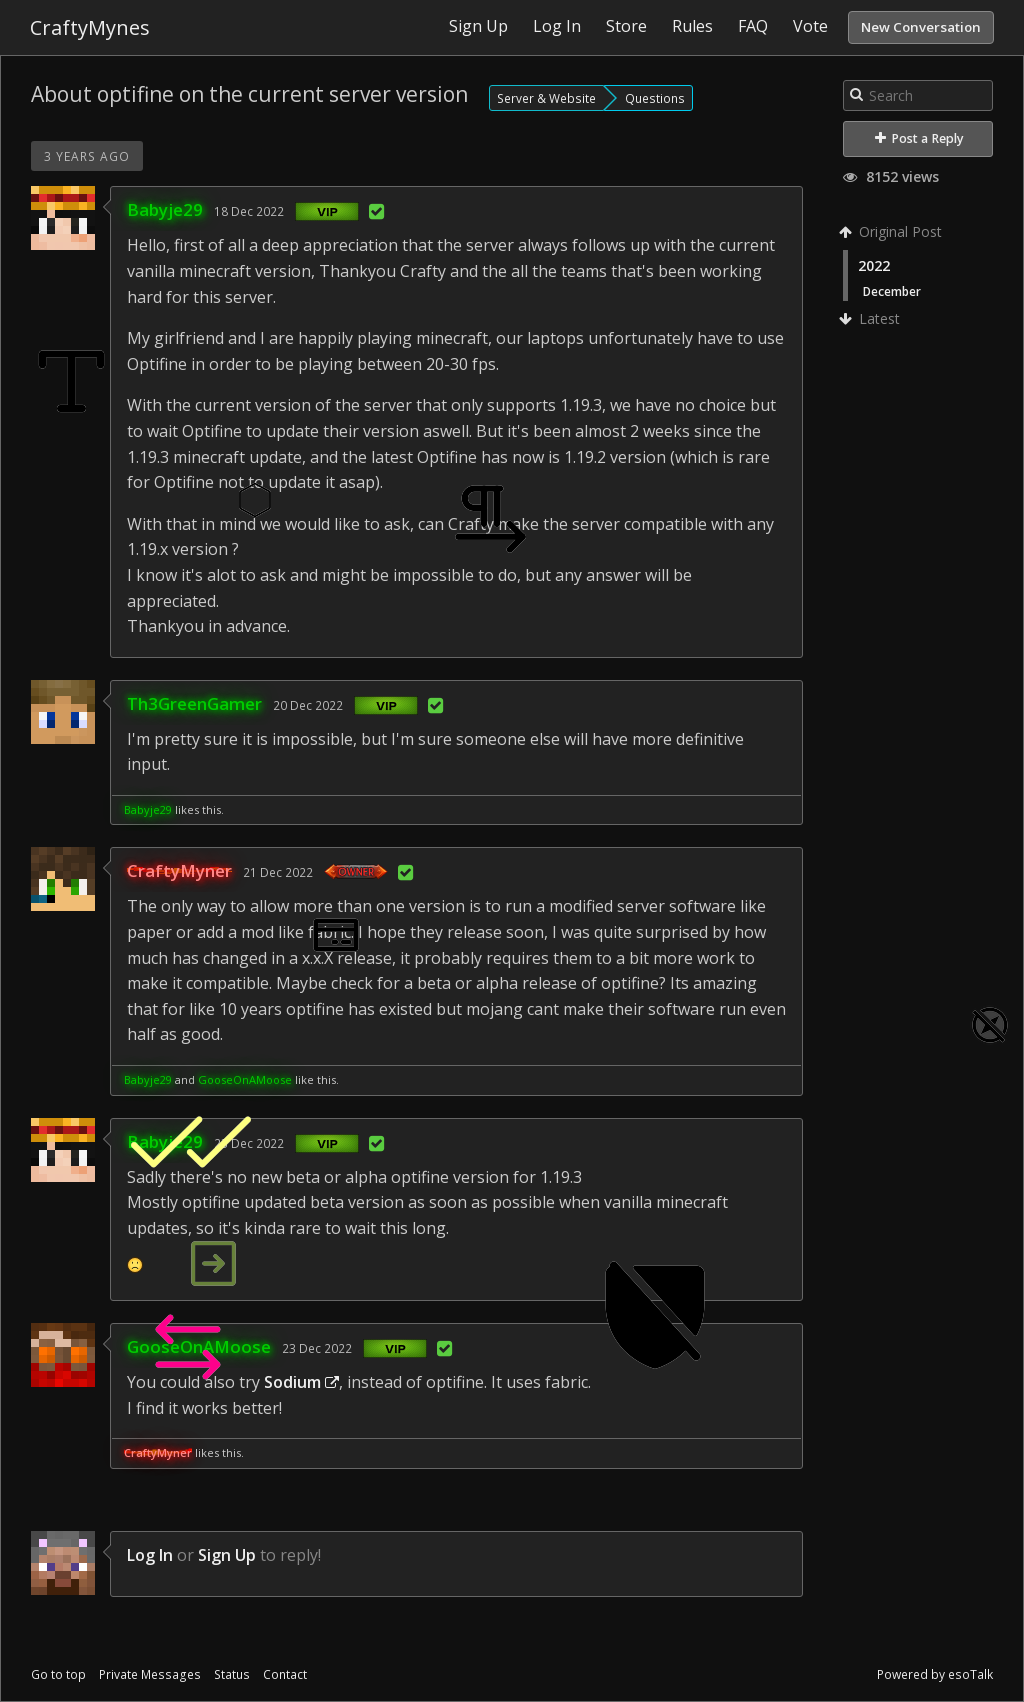 The image size is (1024, 1702). What do you see at coordinates (188, 1347) in the screenshot?
I see `swap or exchange items` at bounding box center [188, 1347].